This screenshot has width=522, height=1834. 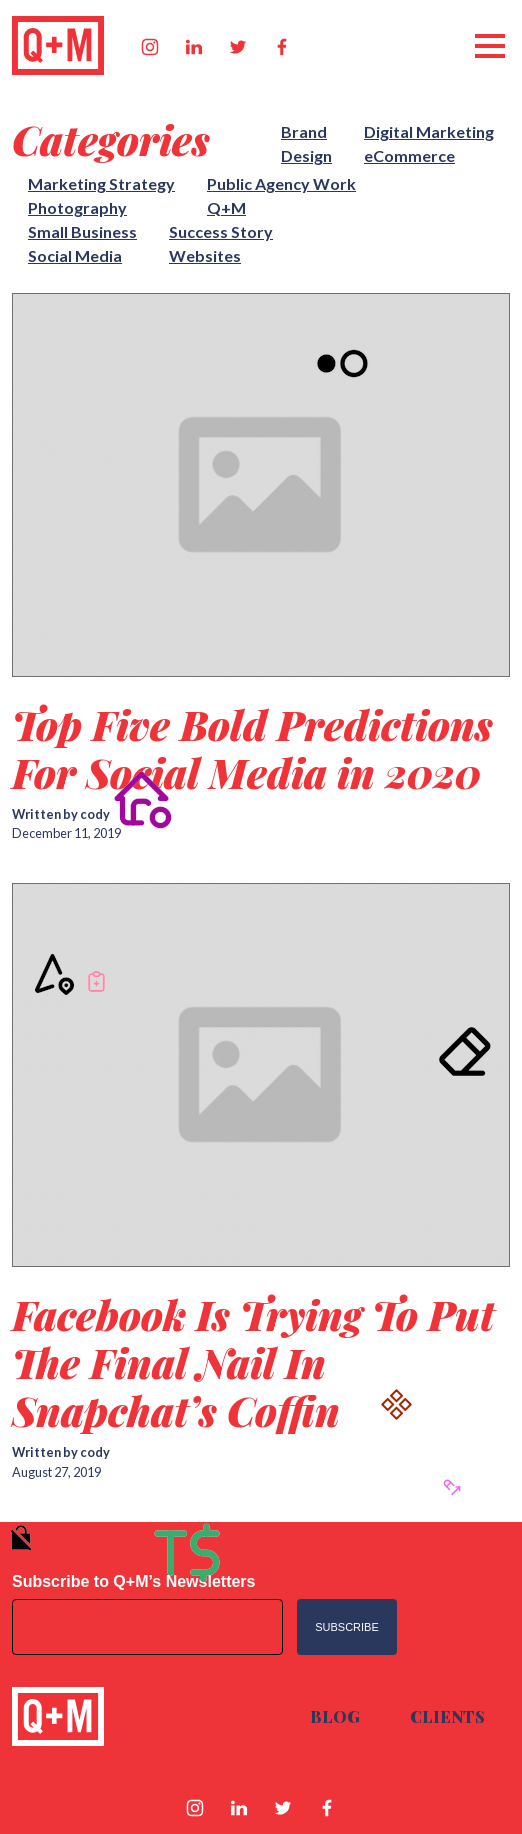 I want to click on erase or delete selected content, so click(x=463, y=1051).